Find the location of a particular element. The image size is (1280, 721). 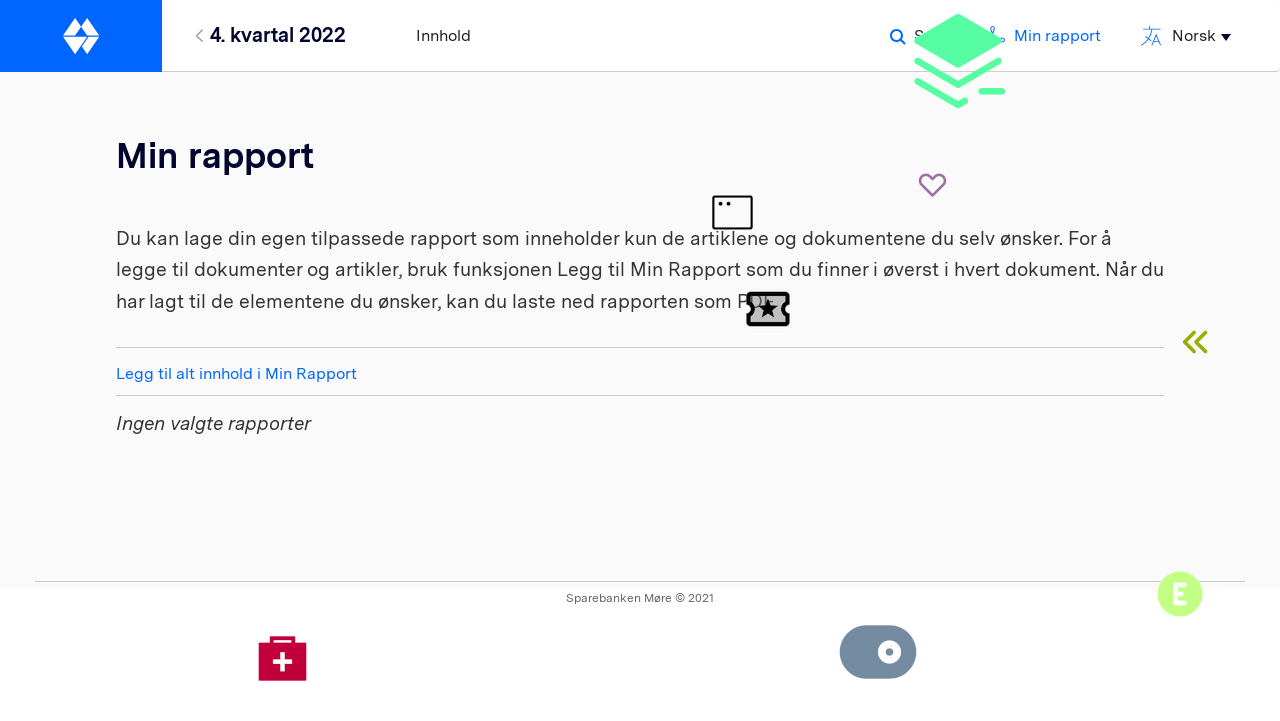

add to favorites is located at coordinates (932, 184).